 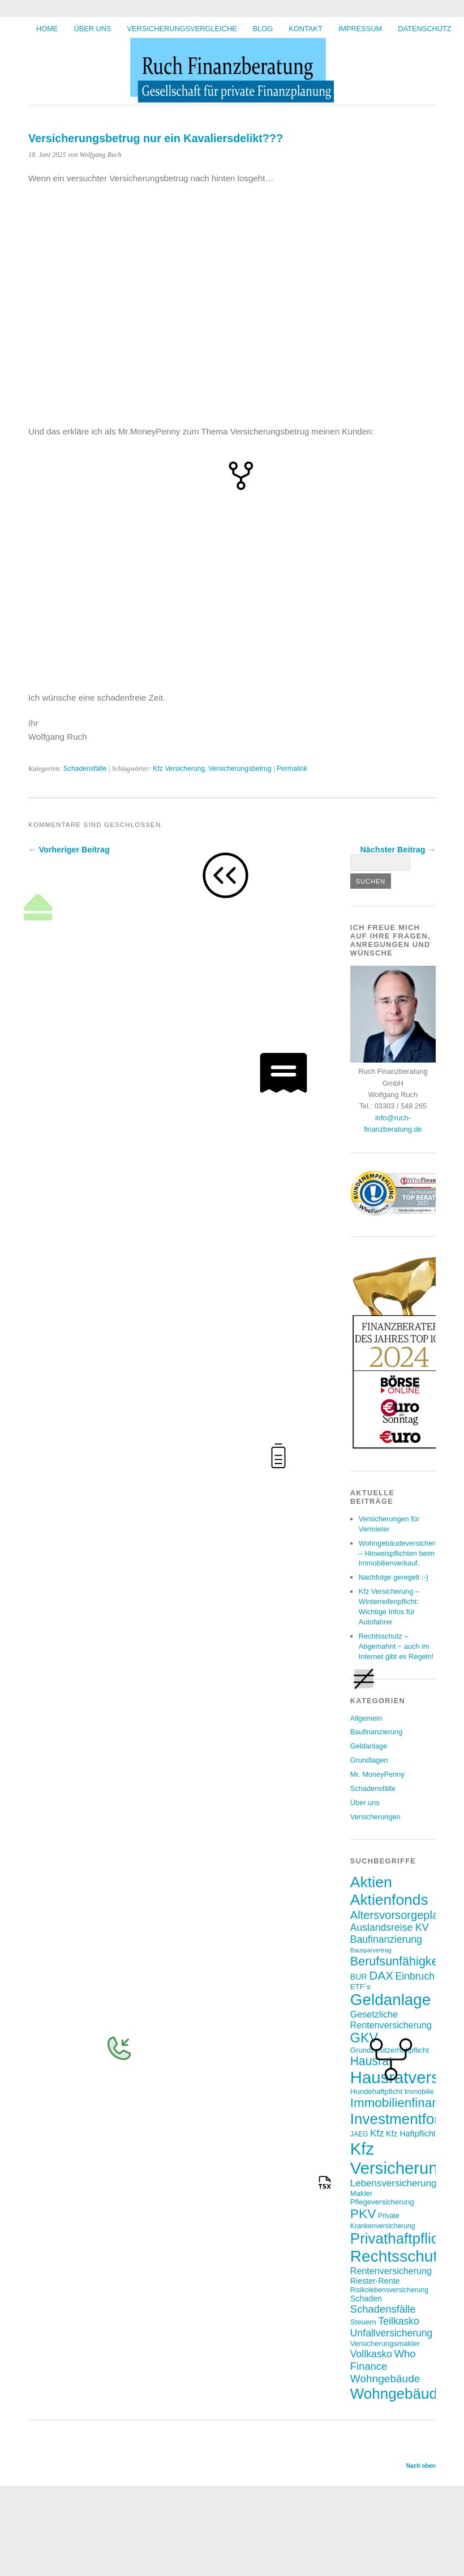 What do you see at coordinates (391, 2059) in the screenshot?
I see `fork a repository or branch` at bounding box center [391, 2059].